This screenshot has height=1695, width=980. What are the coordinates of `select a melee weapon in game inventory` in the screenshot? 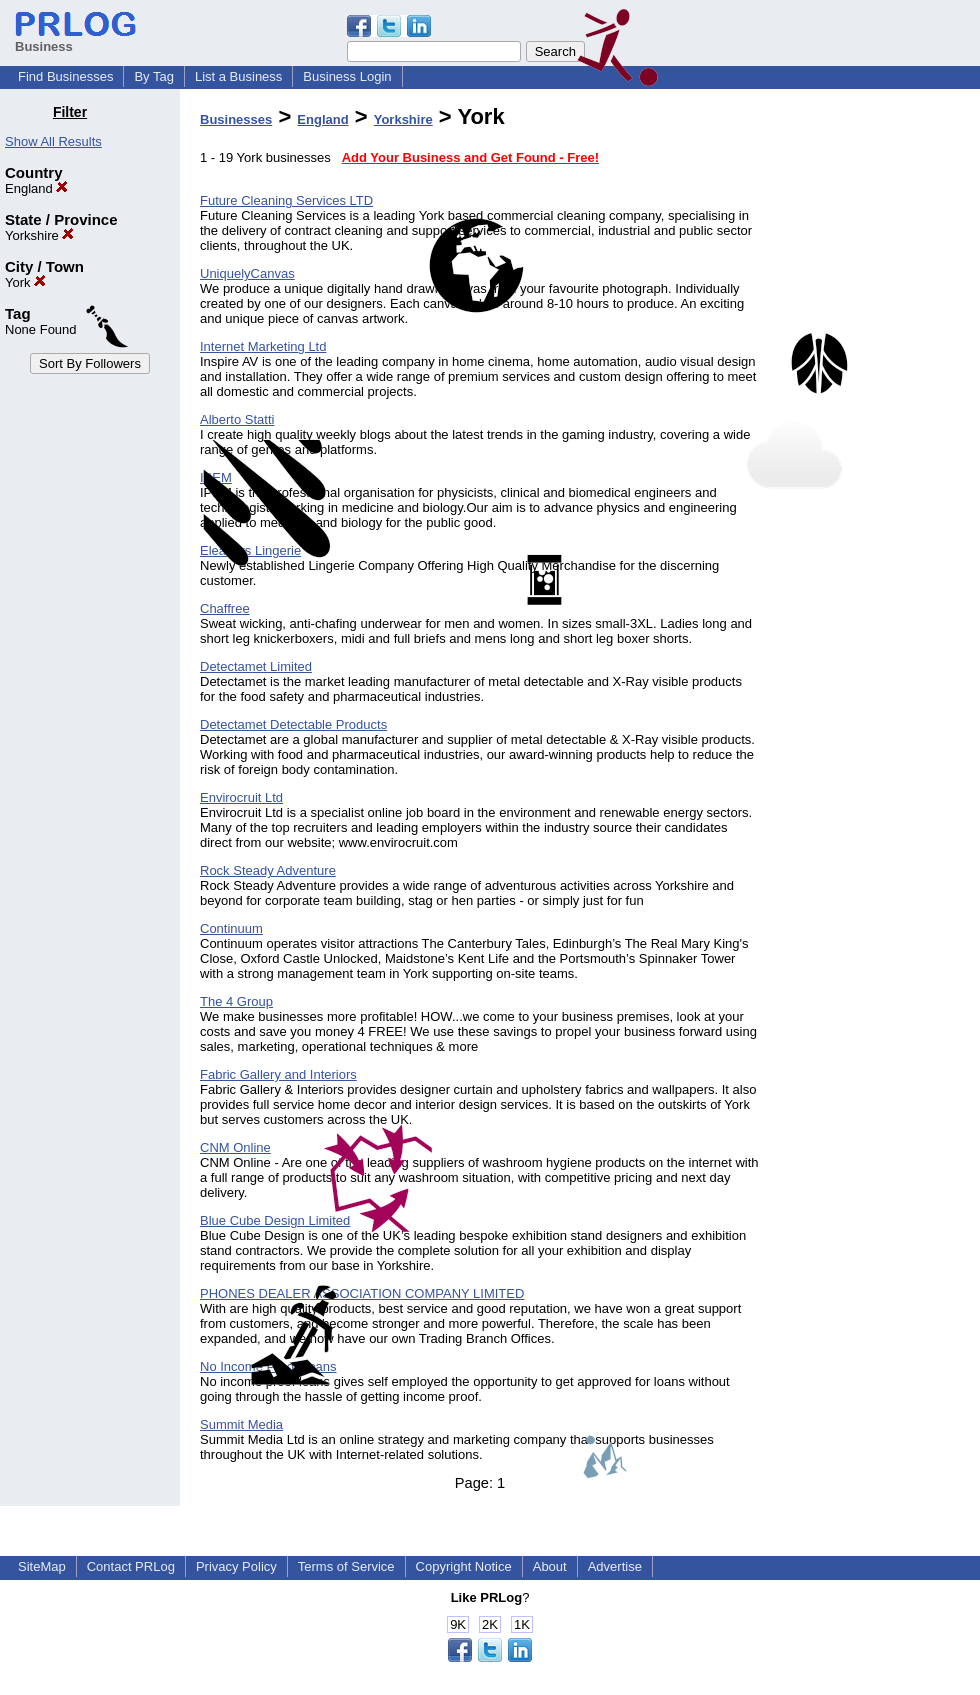 It's located at (300, 1334).